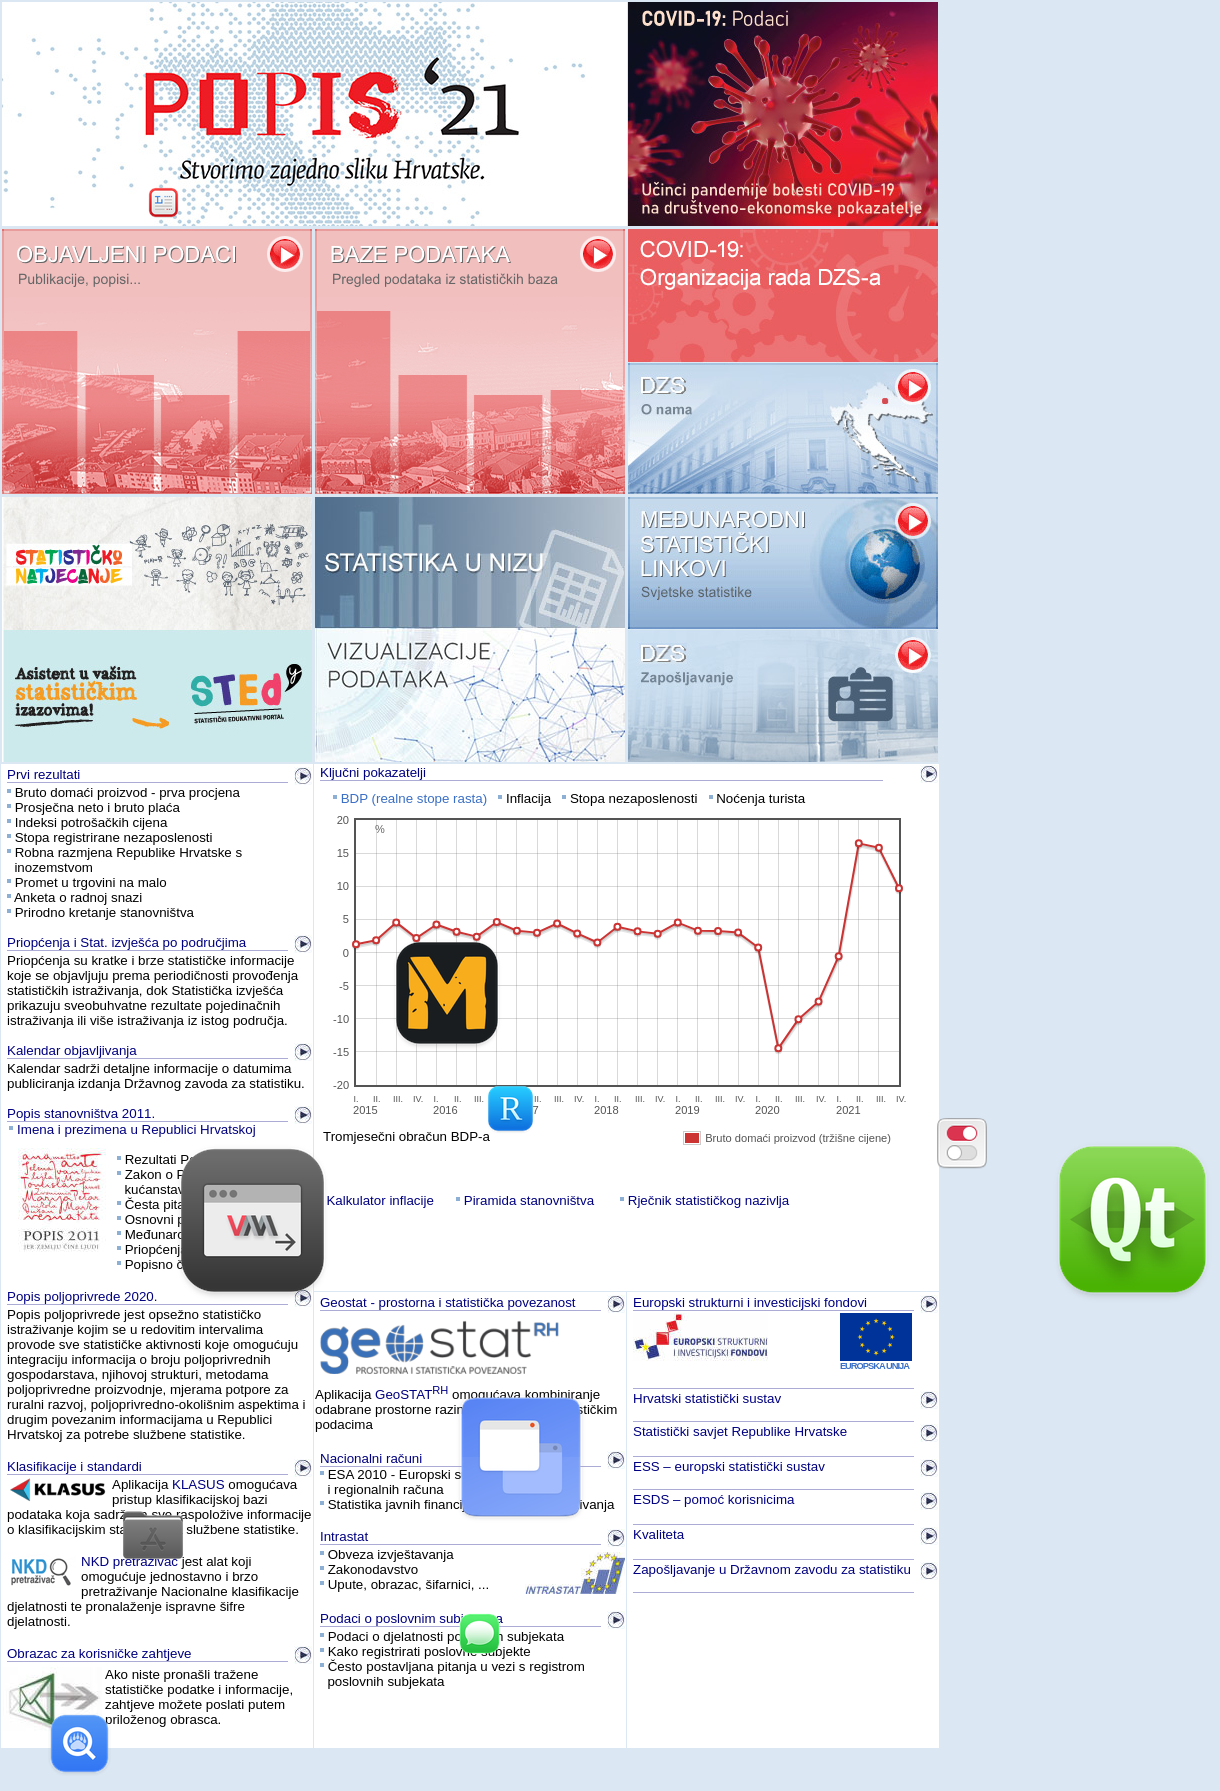 This screenshot has height=1791, width=1220. What do you see at coordinates (962, 1143) in the screenshot?
I see `open system settings or preferences` at bounding box center [962, 1143].